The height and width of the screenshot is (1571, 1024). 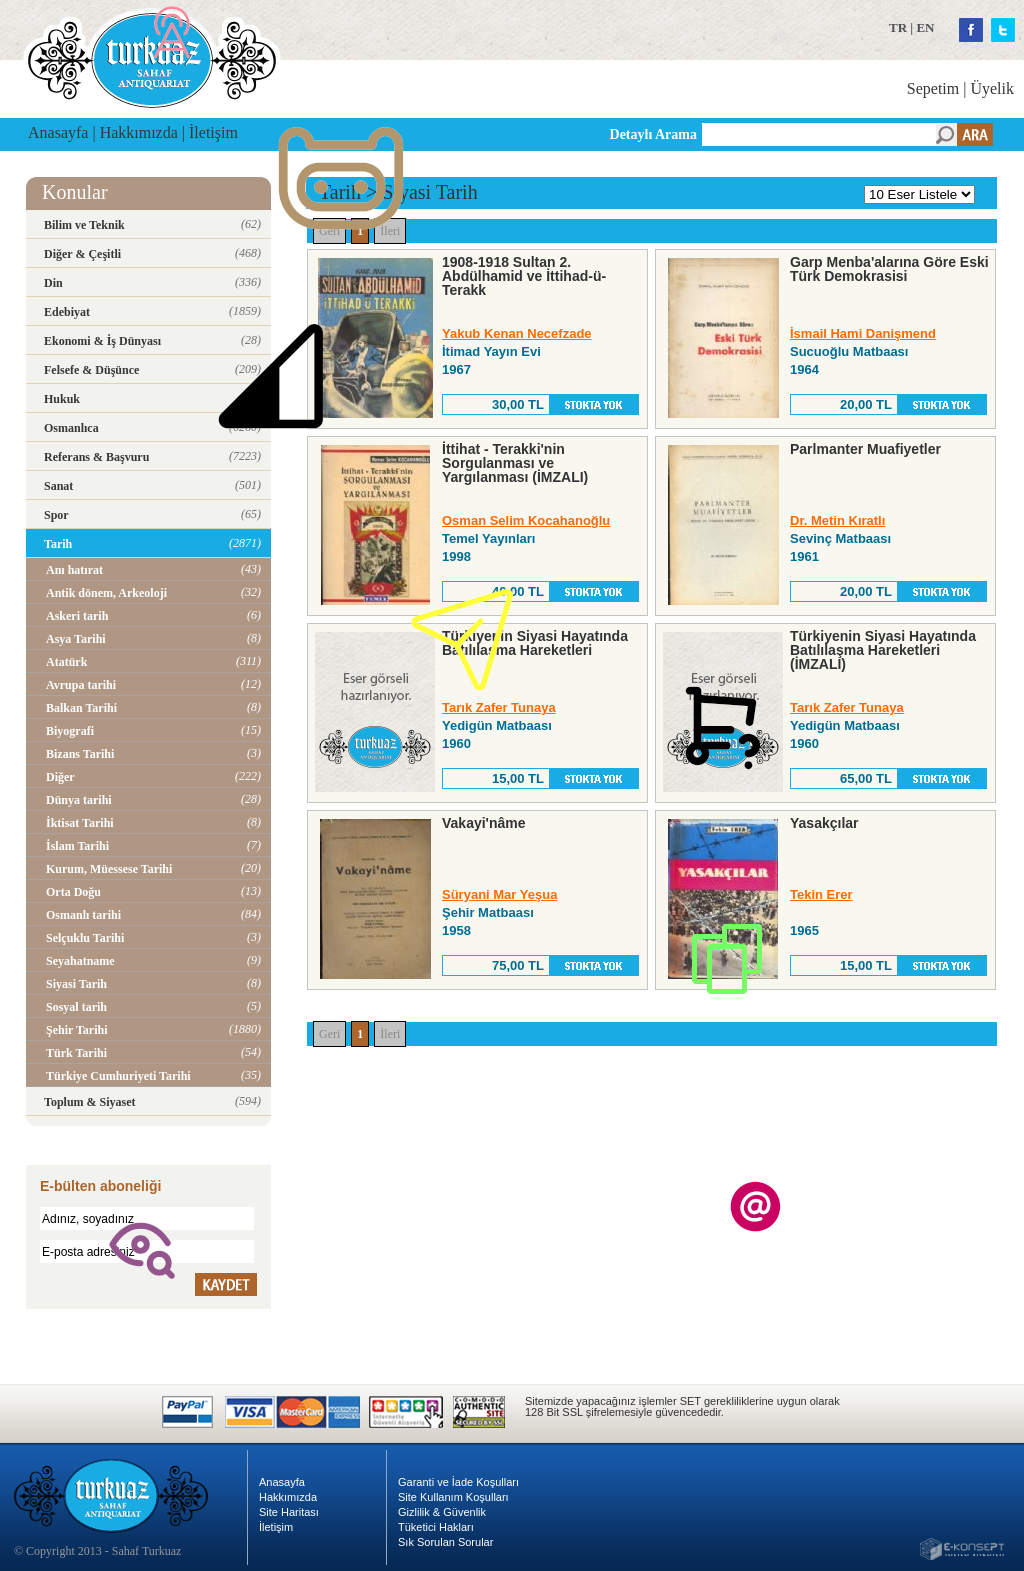 I want to click on indicates cellular network signal or connectivity, so click(x=172, y=33).